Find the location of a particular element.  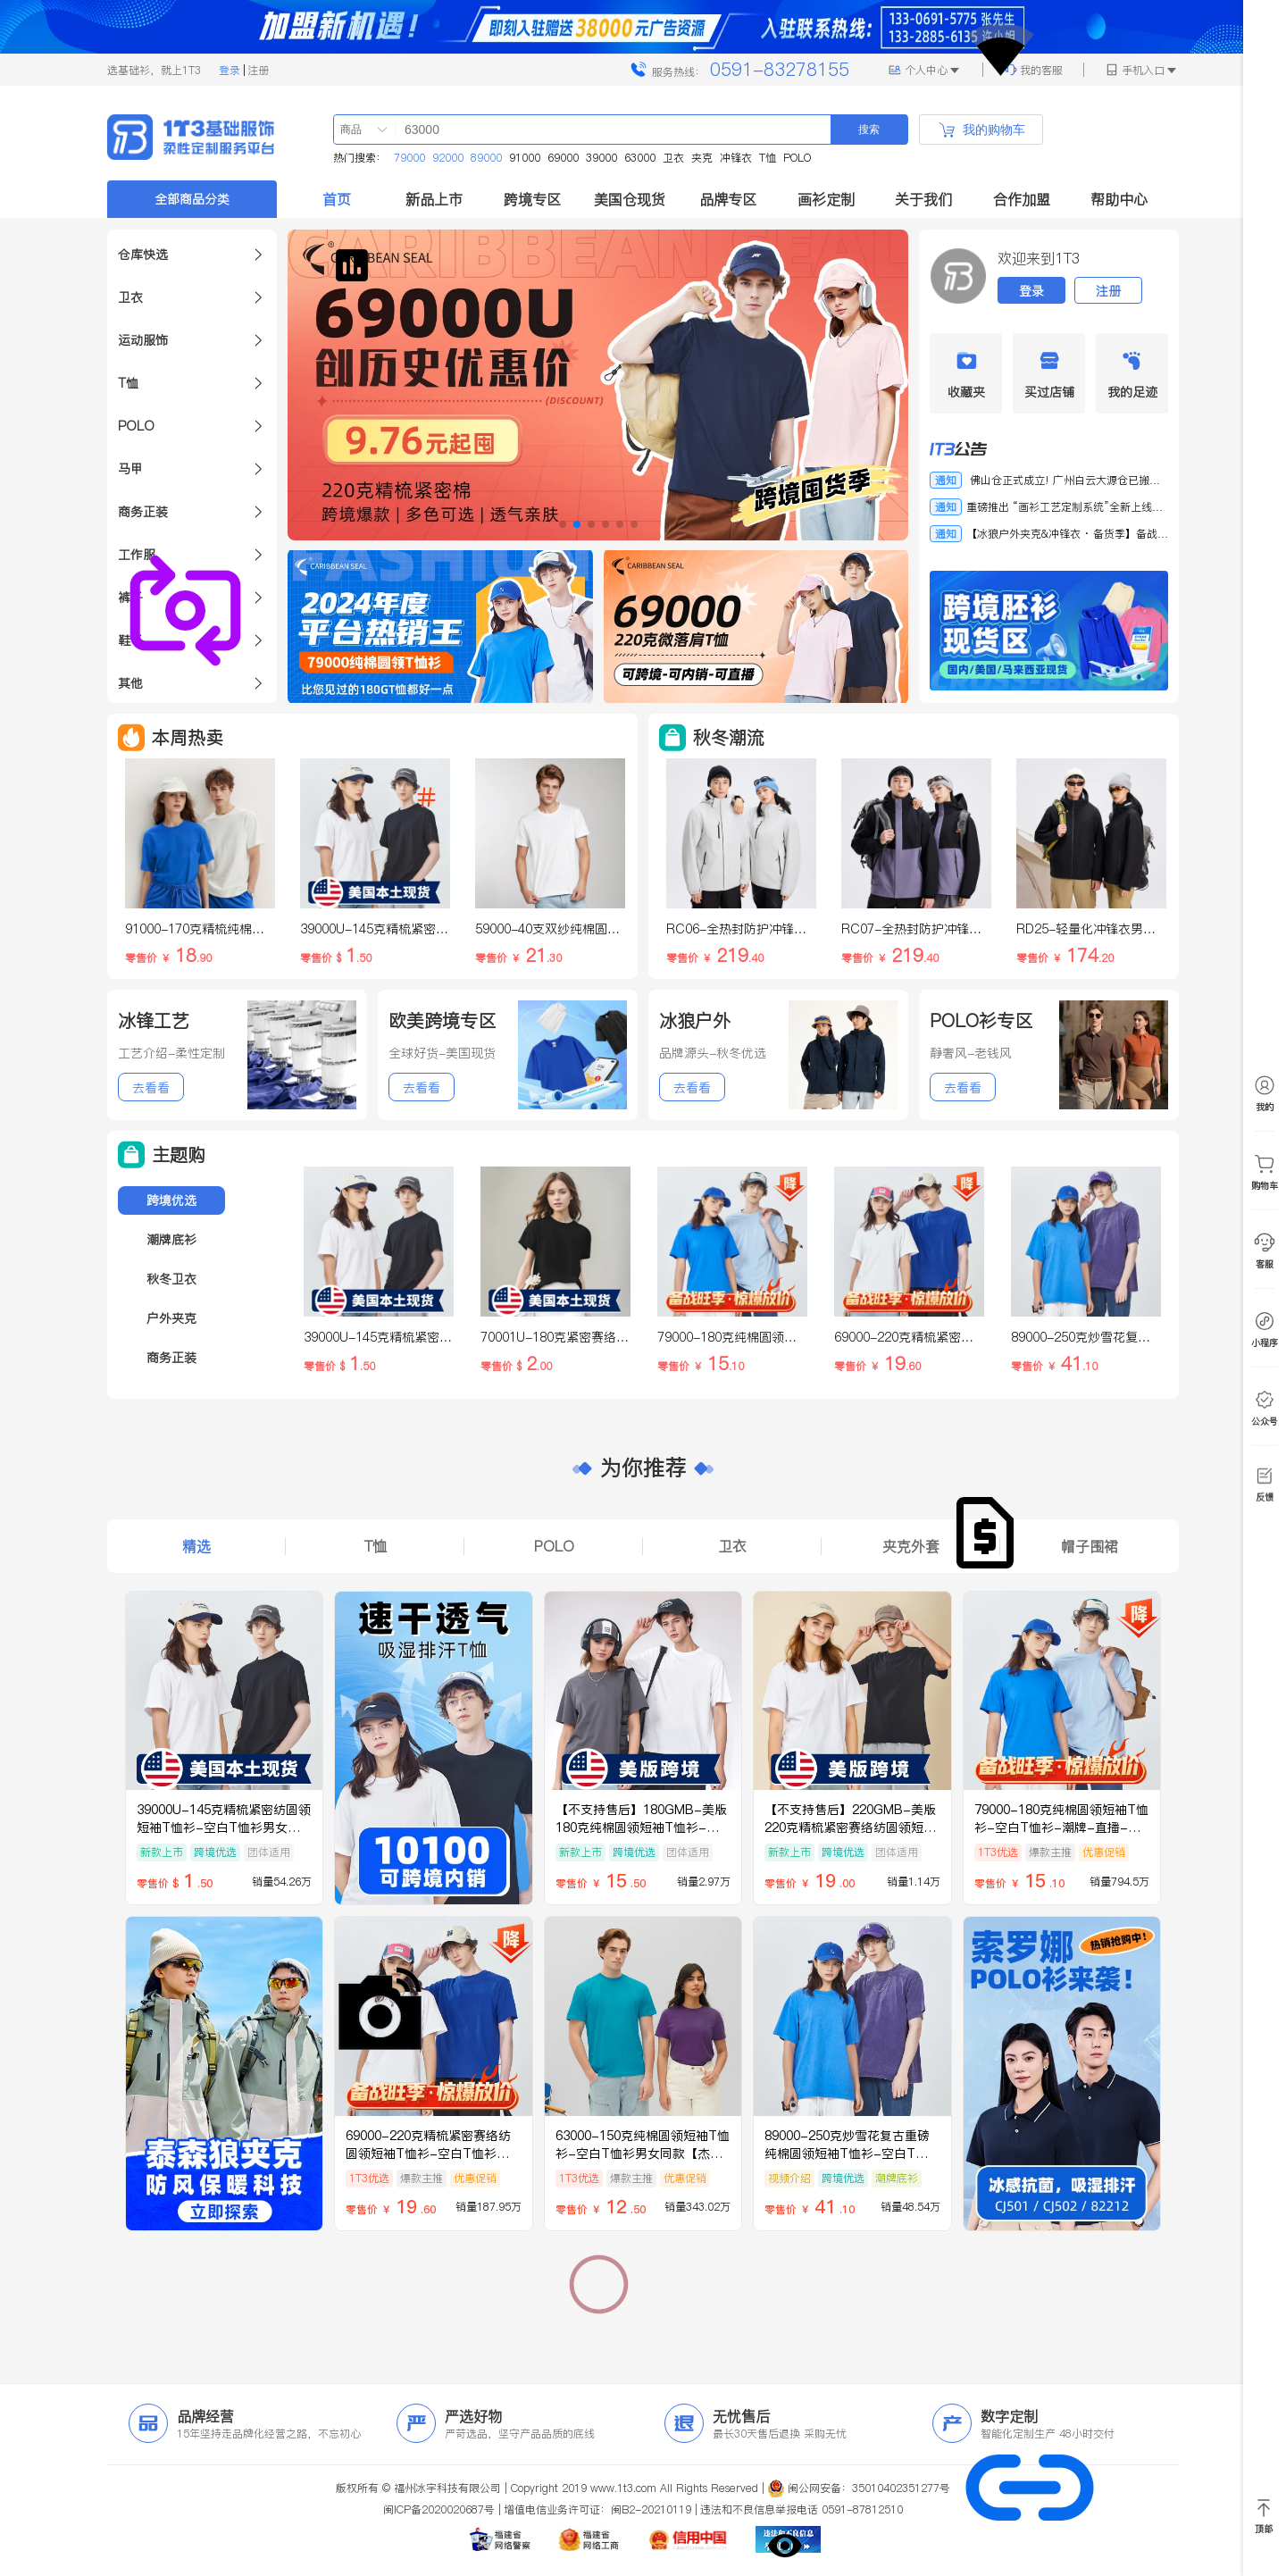

switch between front and rear camera is located at coordinates (185, 610).